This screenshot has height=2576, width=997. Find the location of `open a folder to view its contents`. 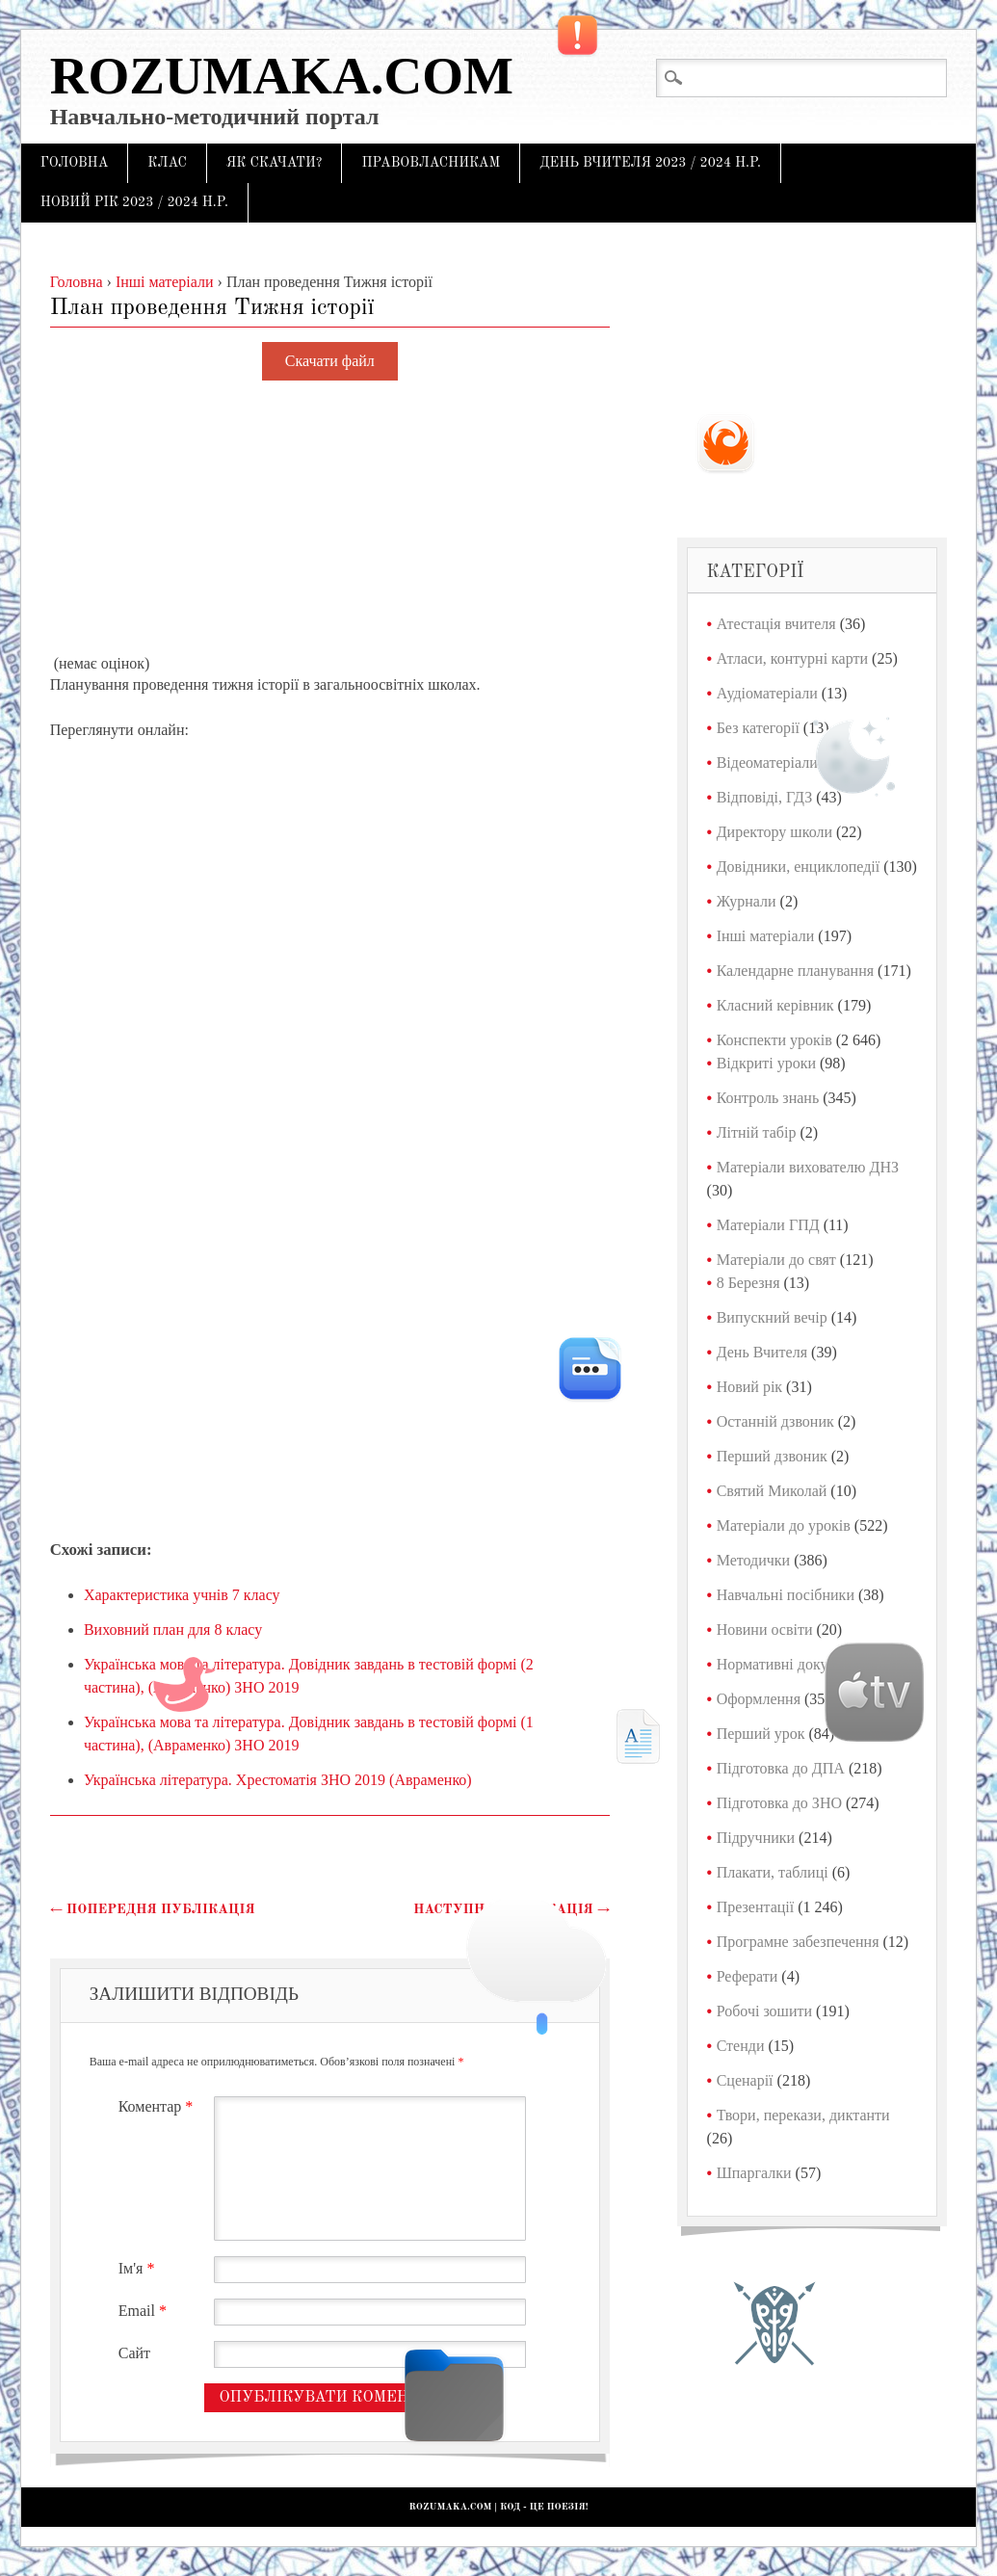

open a folder to view its contents is located at coordinates (454, 2395).